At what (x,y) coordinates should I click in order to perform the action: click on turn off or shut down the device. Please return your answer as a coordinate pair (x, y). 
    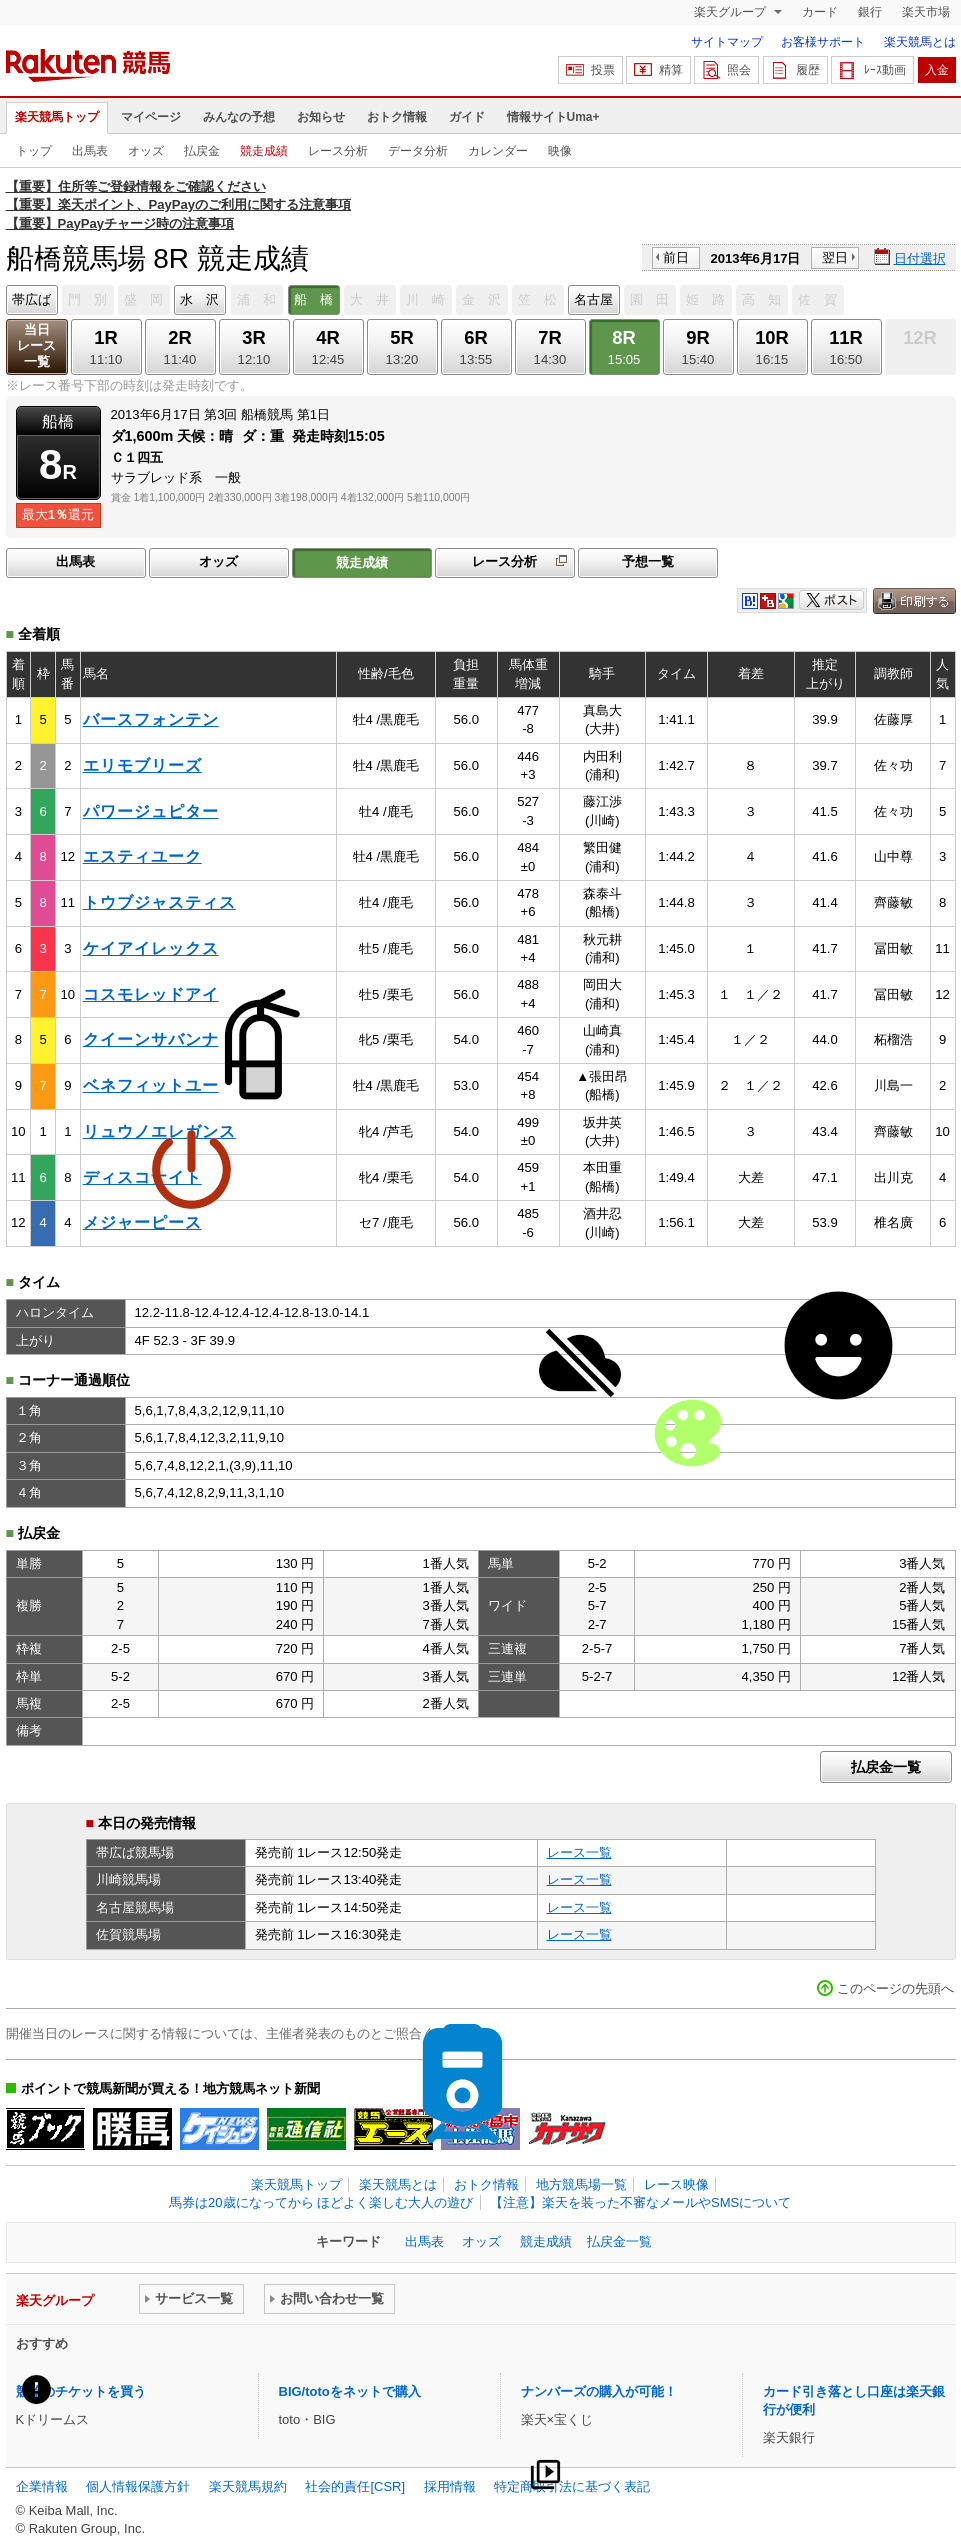
    Looking at the image, I should click on (191, 1169).